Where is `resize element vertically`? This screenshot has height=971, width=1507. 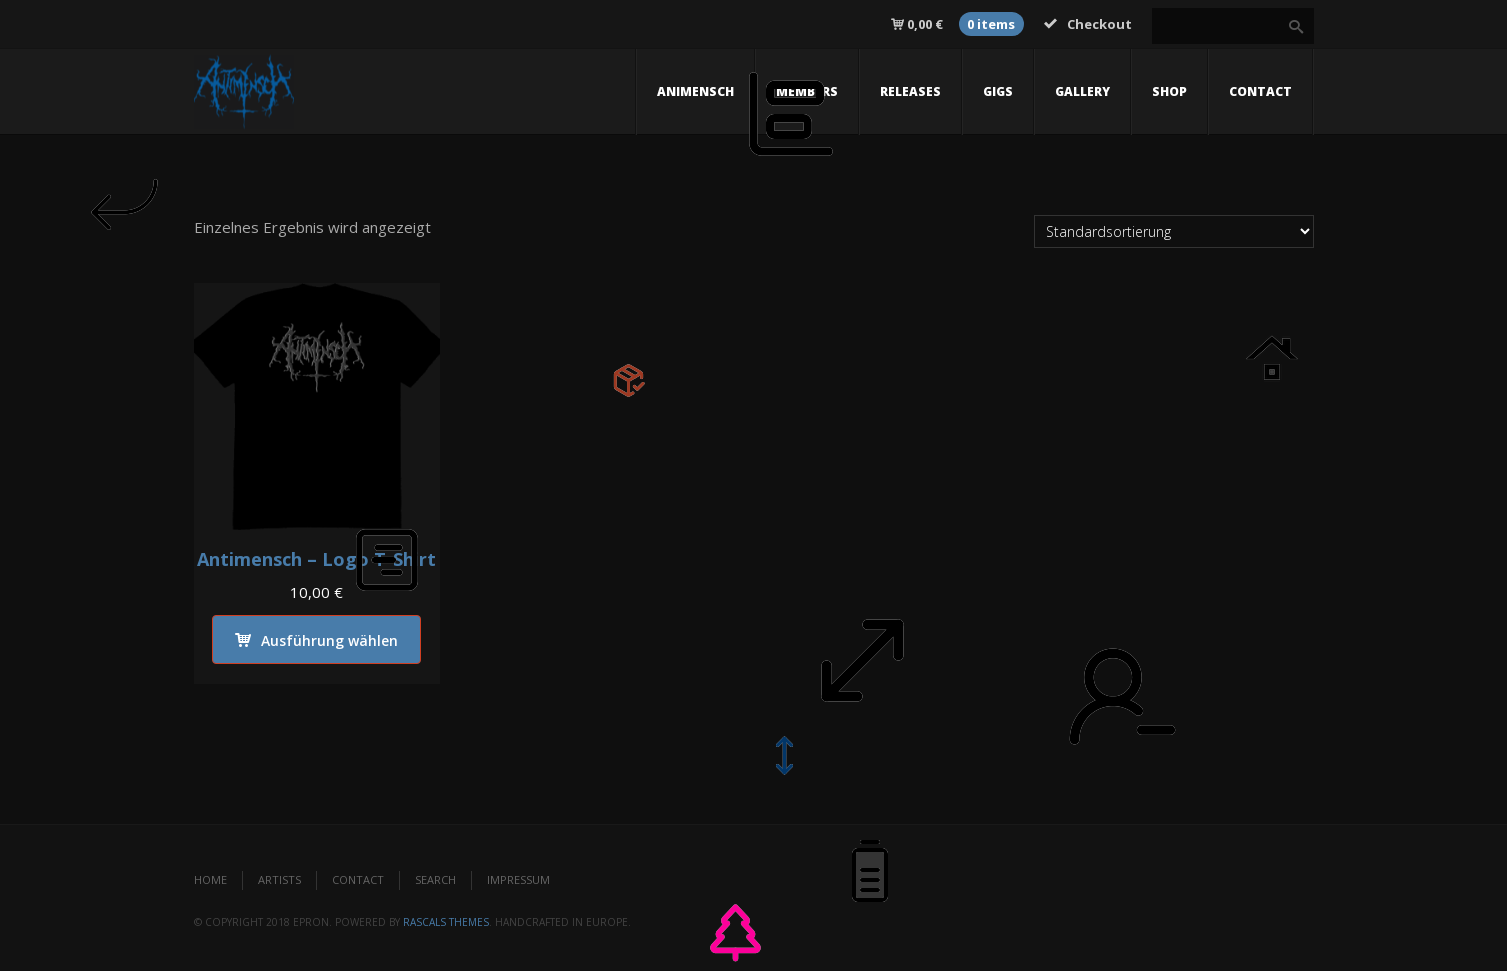
resize element vertically is located at coordinates (784, 755).